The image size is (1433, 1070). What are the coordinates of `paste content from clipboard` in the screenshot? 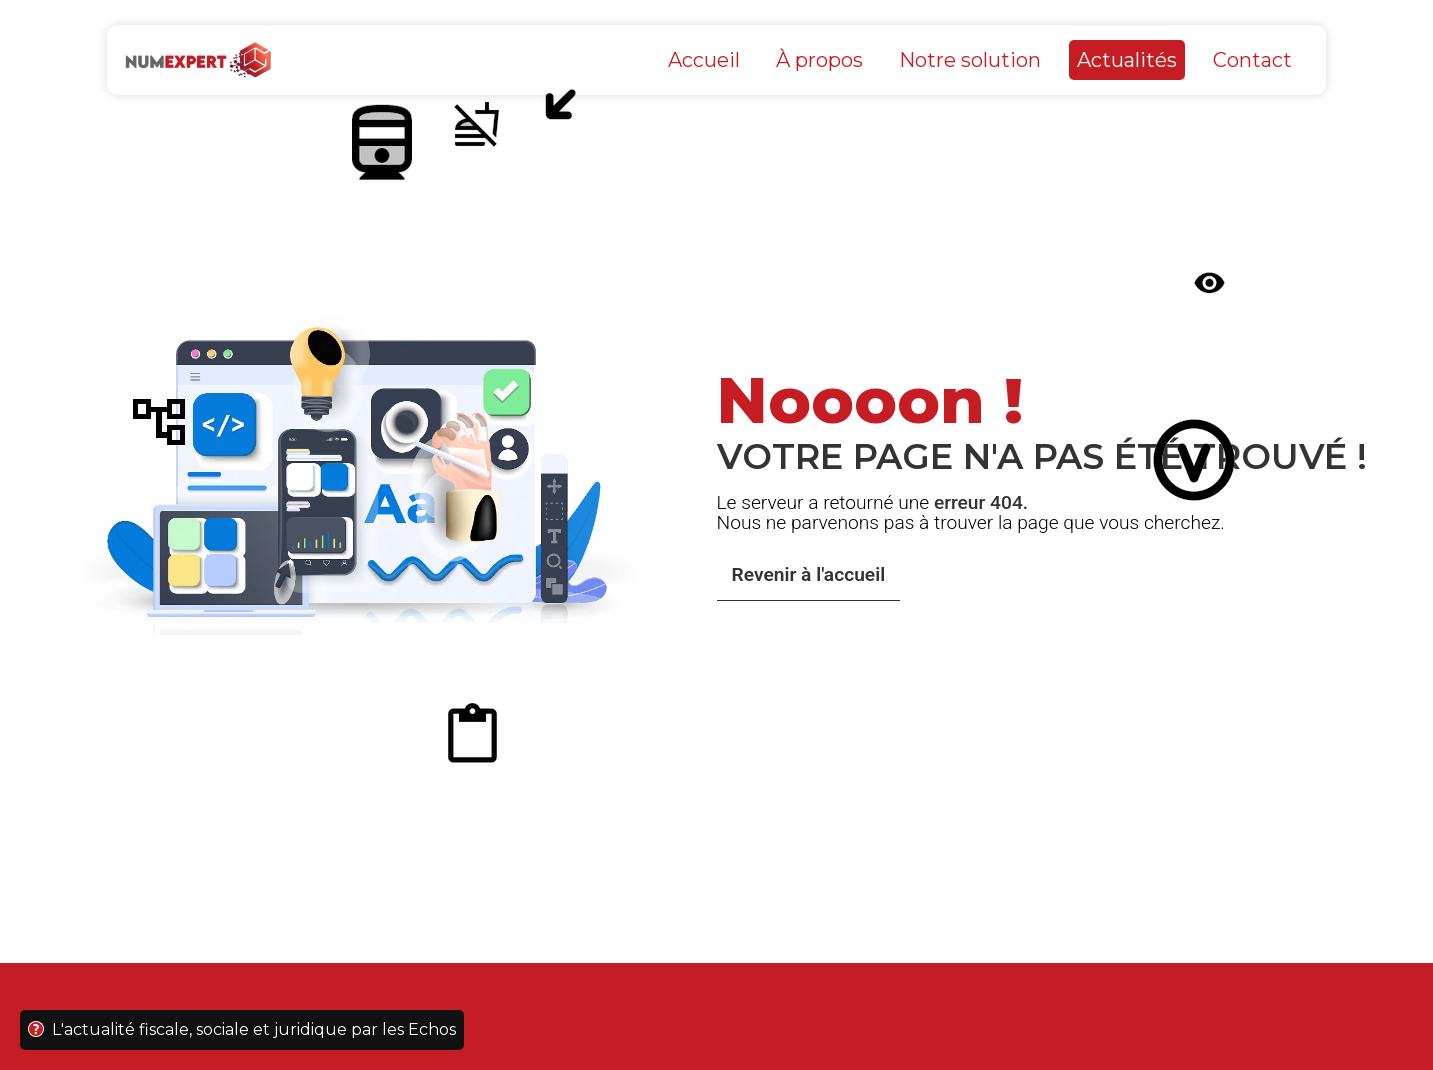 It's located at (472, 735).